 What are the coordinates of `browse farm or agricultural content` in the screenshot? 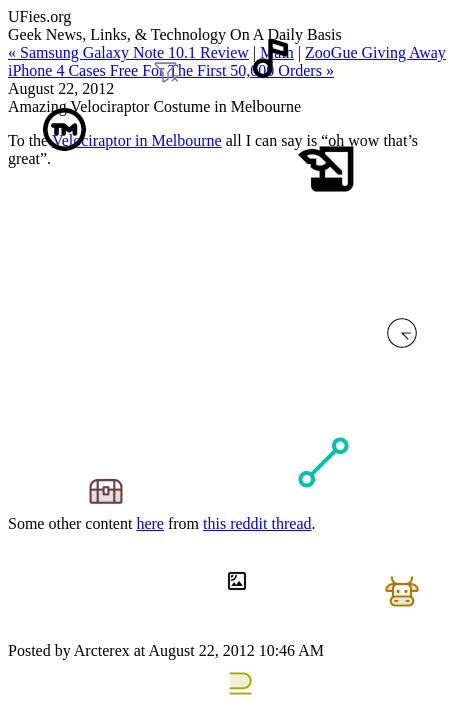 It's located at (402, 592).